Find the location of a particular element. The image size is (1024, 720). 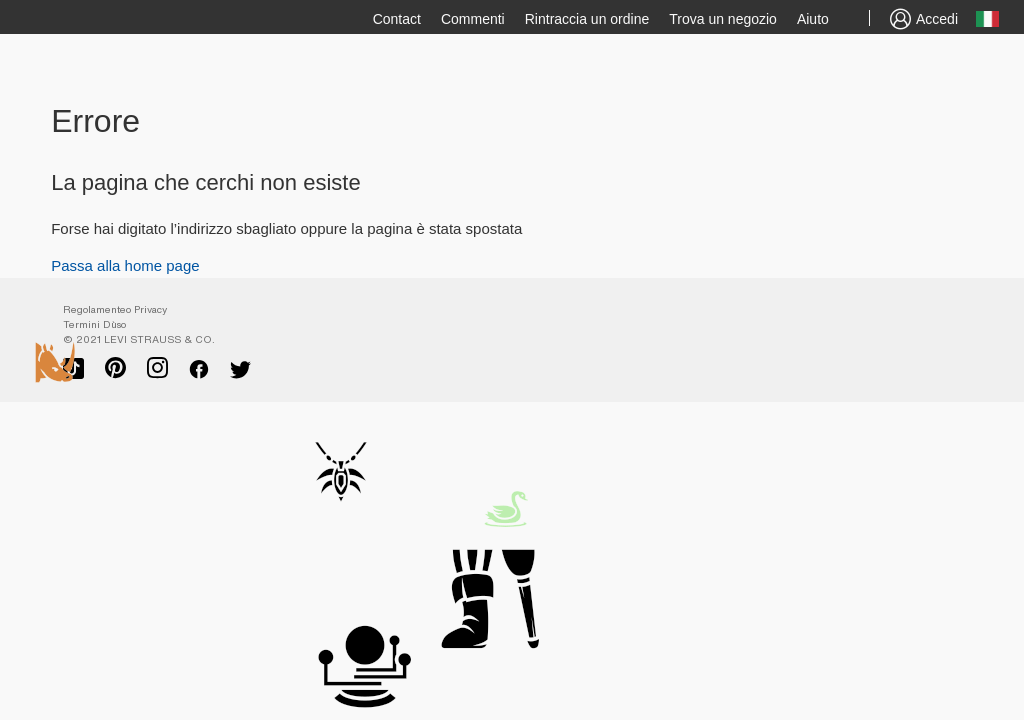

decorative swan icon for nature or wildlife themed games is located at coordinates (506, 510).